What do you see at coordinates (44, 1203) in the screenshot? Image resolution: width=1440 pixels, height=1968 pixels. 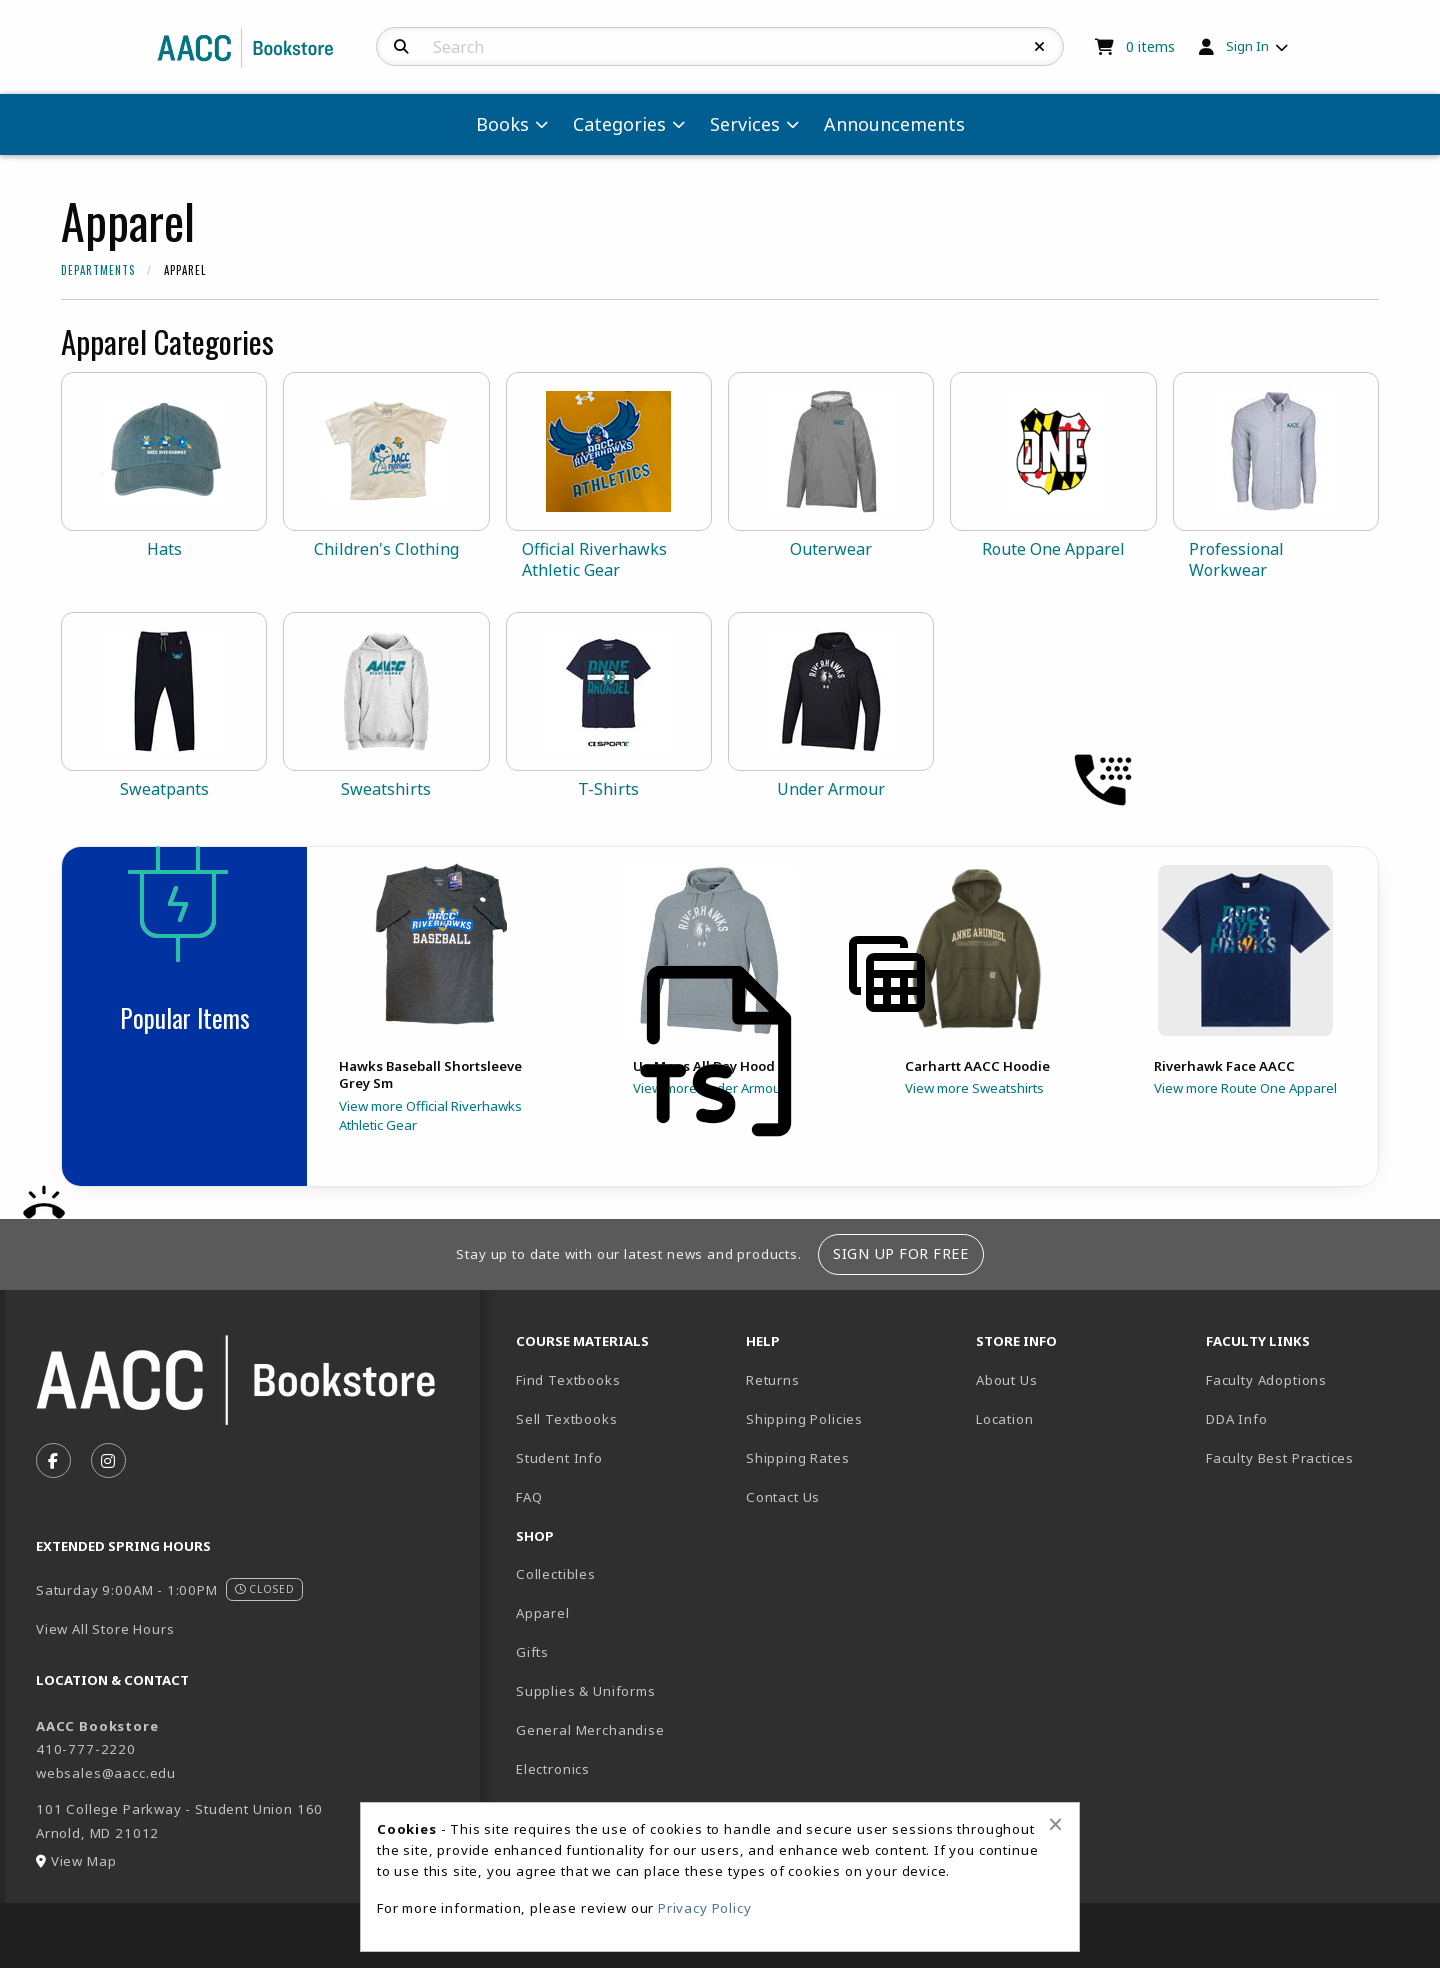 I see `incoming call alert` at bounding box center [44, 1203].